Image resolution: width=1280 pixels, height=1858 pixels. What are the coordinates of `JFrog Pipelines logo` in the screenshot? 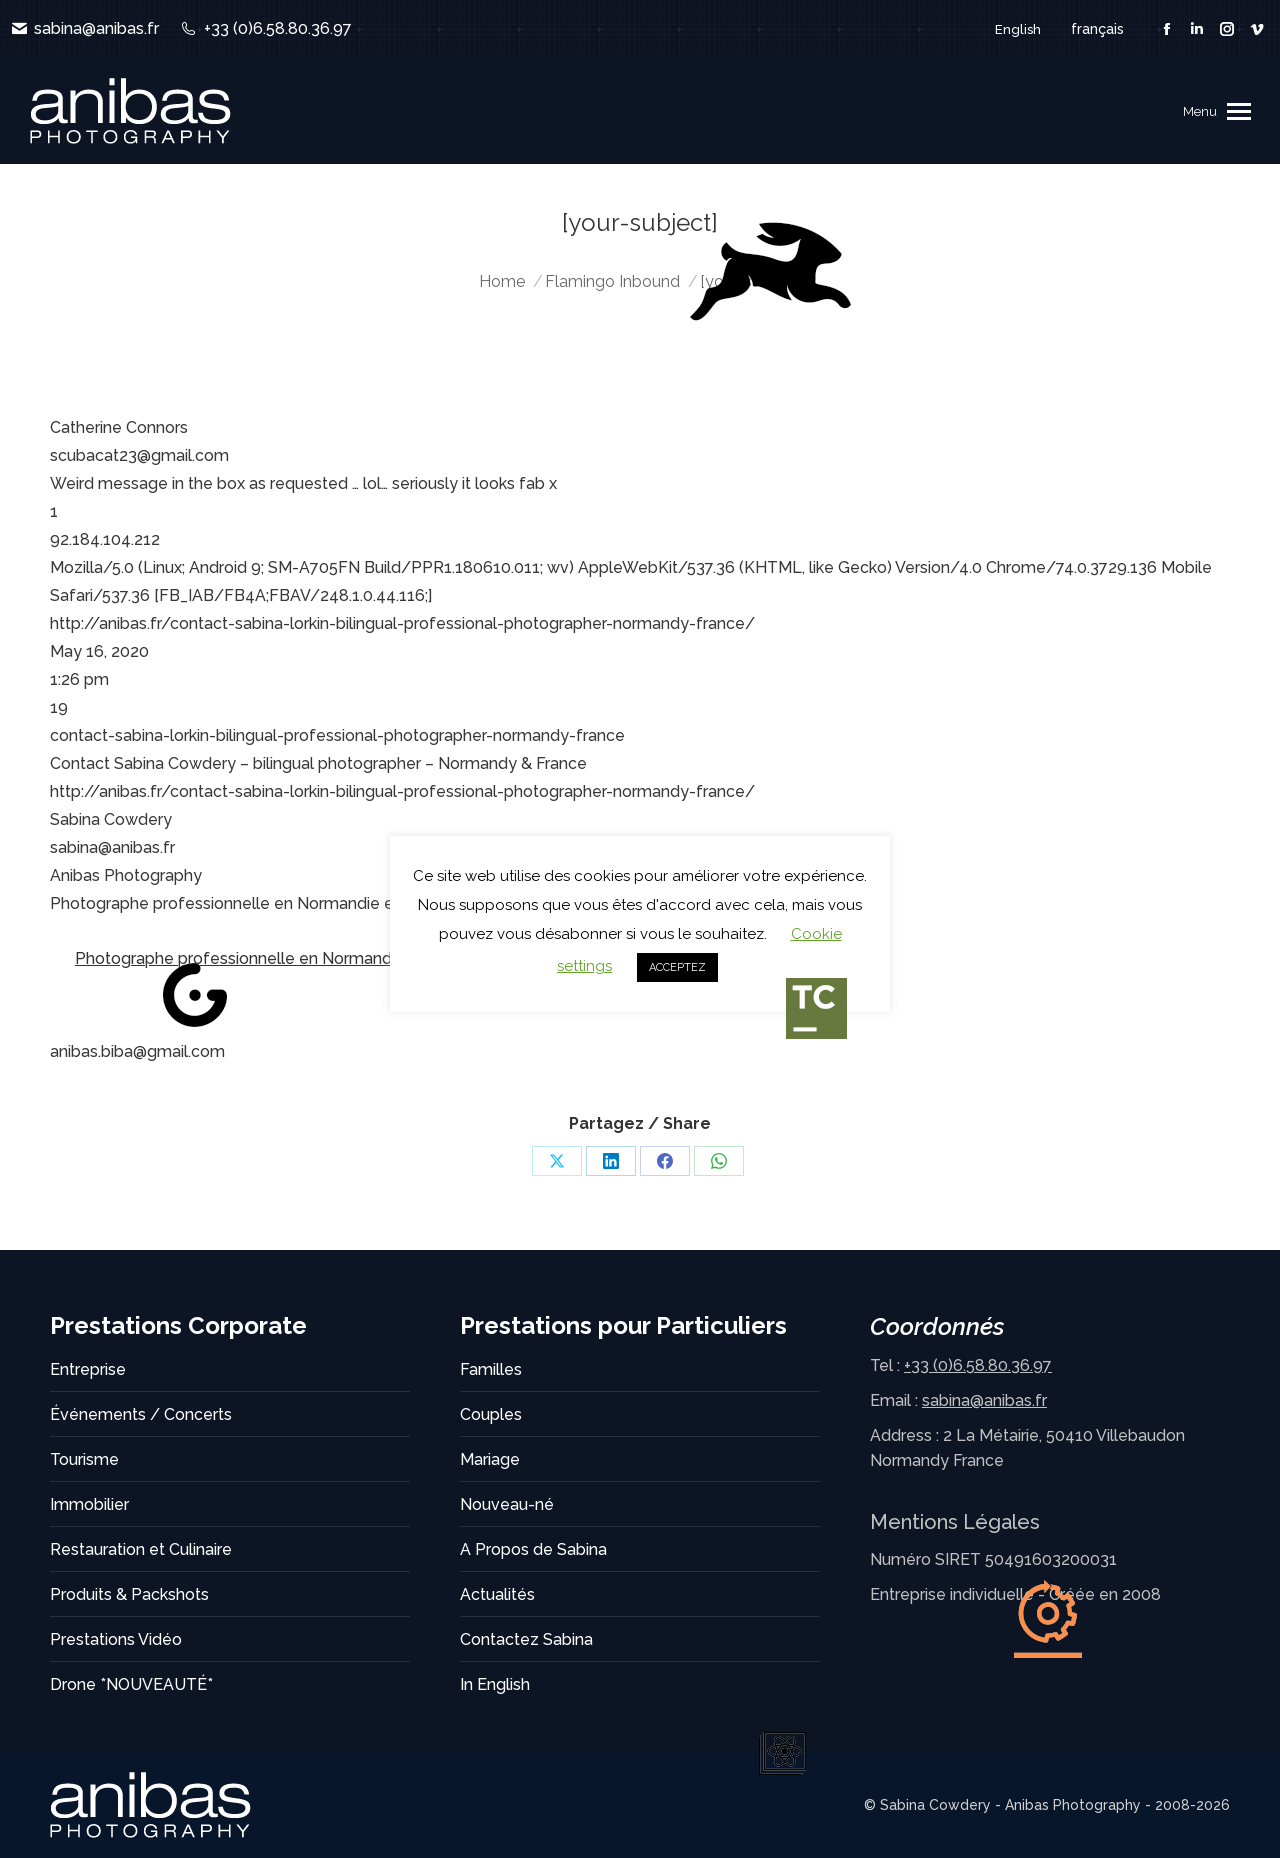 It's located at (1048, 1619).